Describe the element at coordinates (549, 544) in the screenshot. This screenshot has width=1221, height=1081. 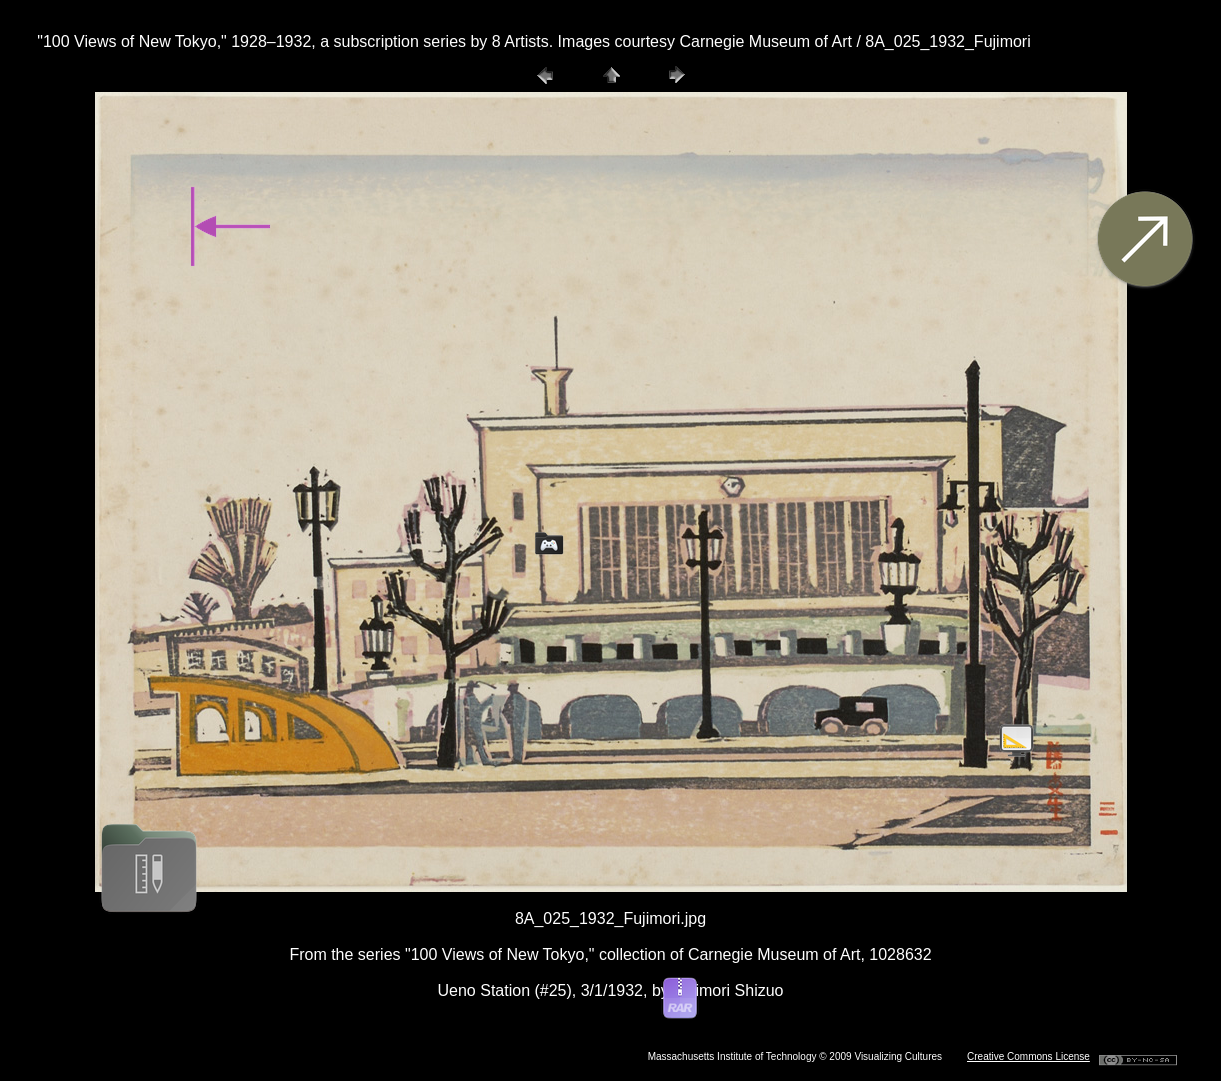
I see `open microsoft games folder` at that location.